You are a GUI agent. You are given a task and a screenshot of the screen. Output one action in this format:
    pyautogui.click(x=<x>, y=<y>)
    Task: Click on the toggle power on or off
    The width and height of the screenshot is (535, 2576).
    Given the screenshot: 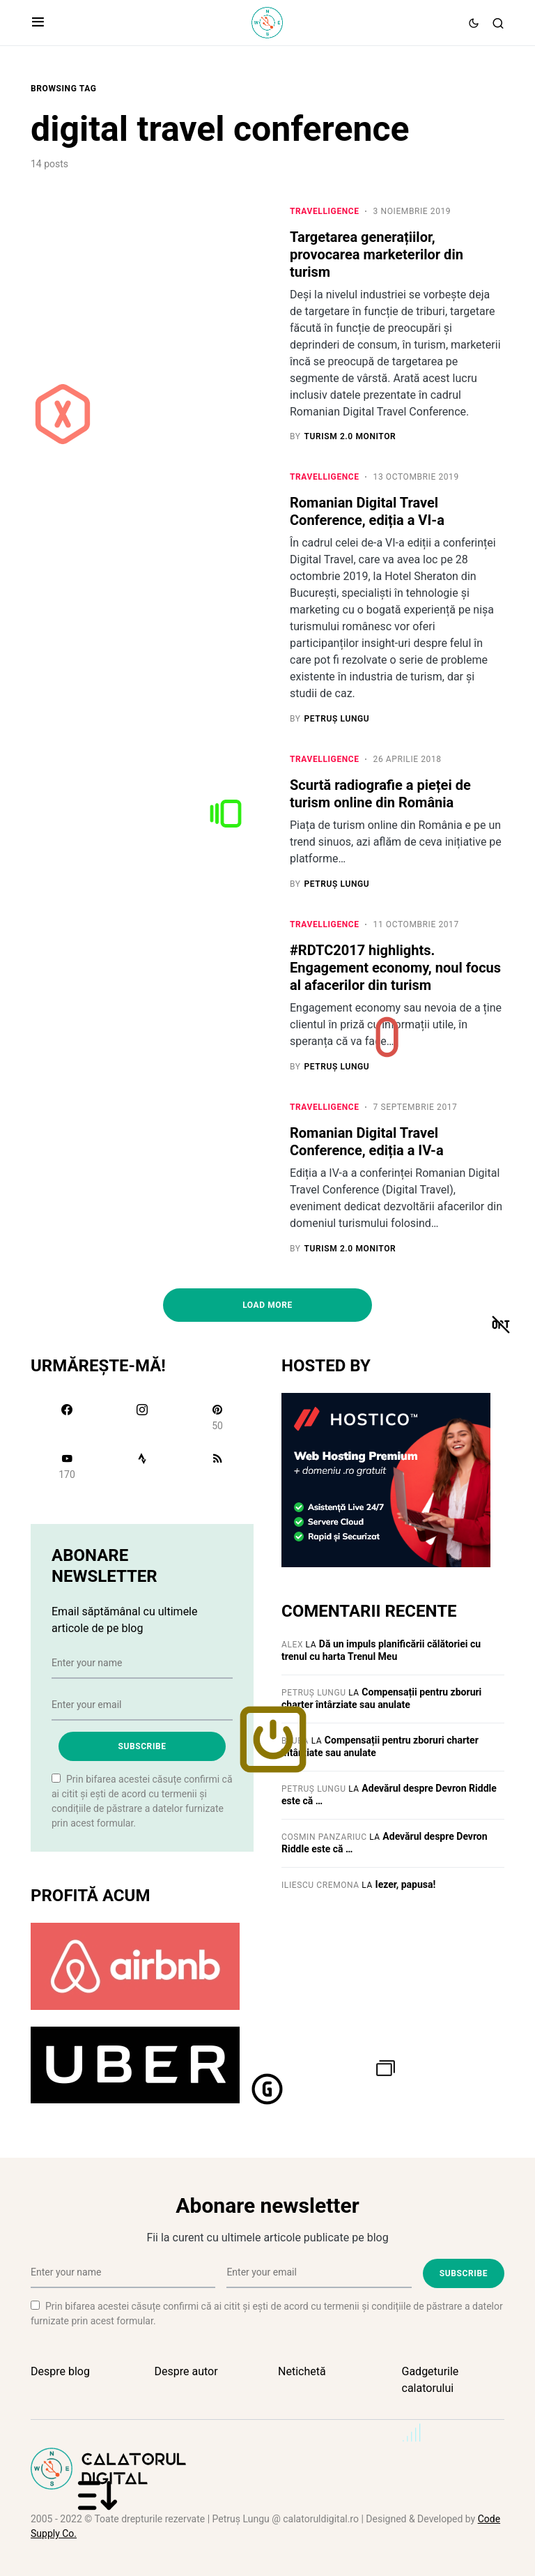 What is the action you would take?
    pyautogui.click(x=273, y=1739)
    